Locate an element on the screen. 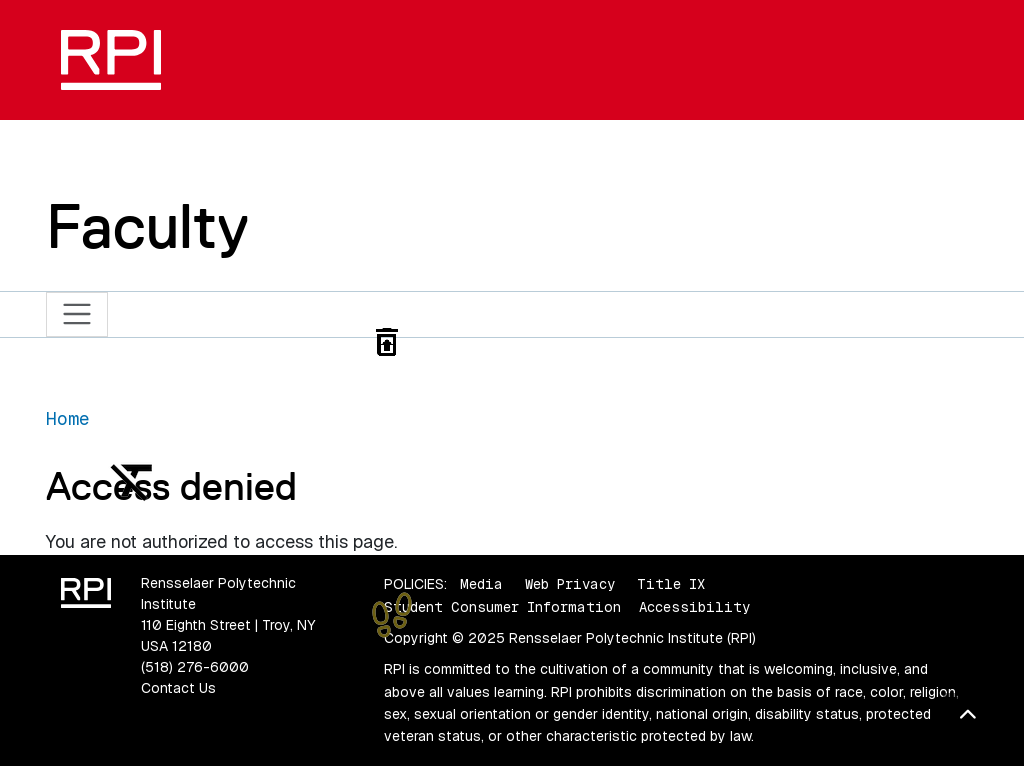 Image resolution: width=1024 pixels, height=766 pixels. clear text formatting is located at coordinates (133, 480).